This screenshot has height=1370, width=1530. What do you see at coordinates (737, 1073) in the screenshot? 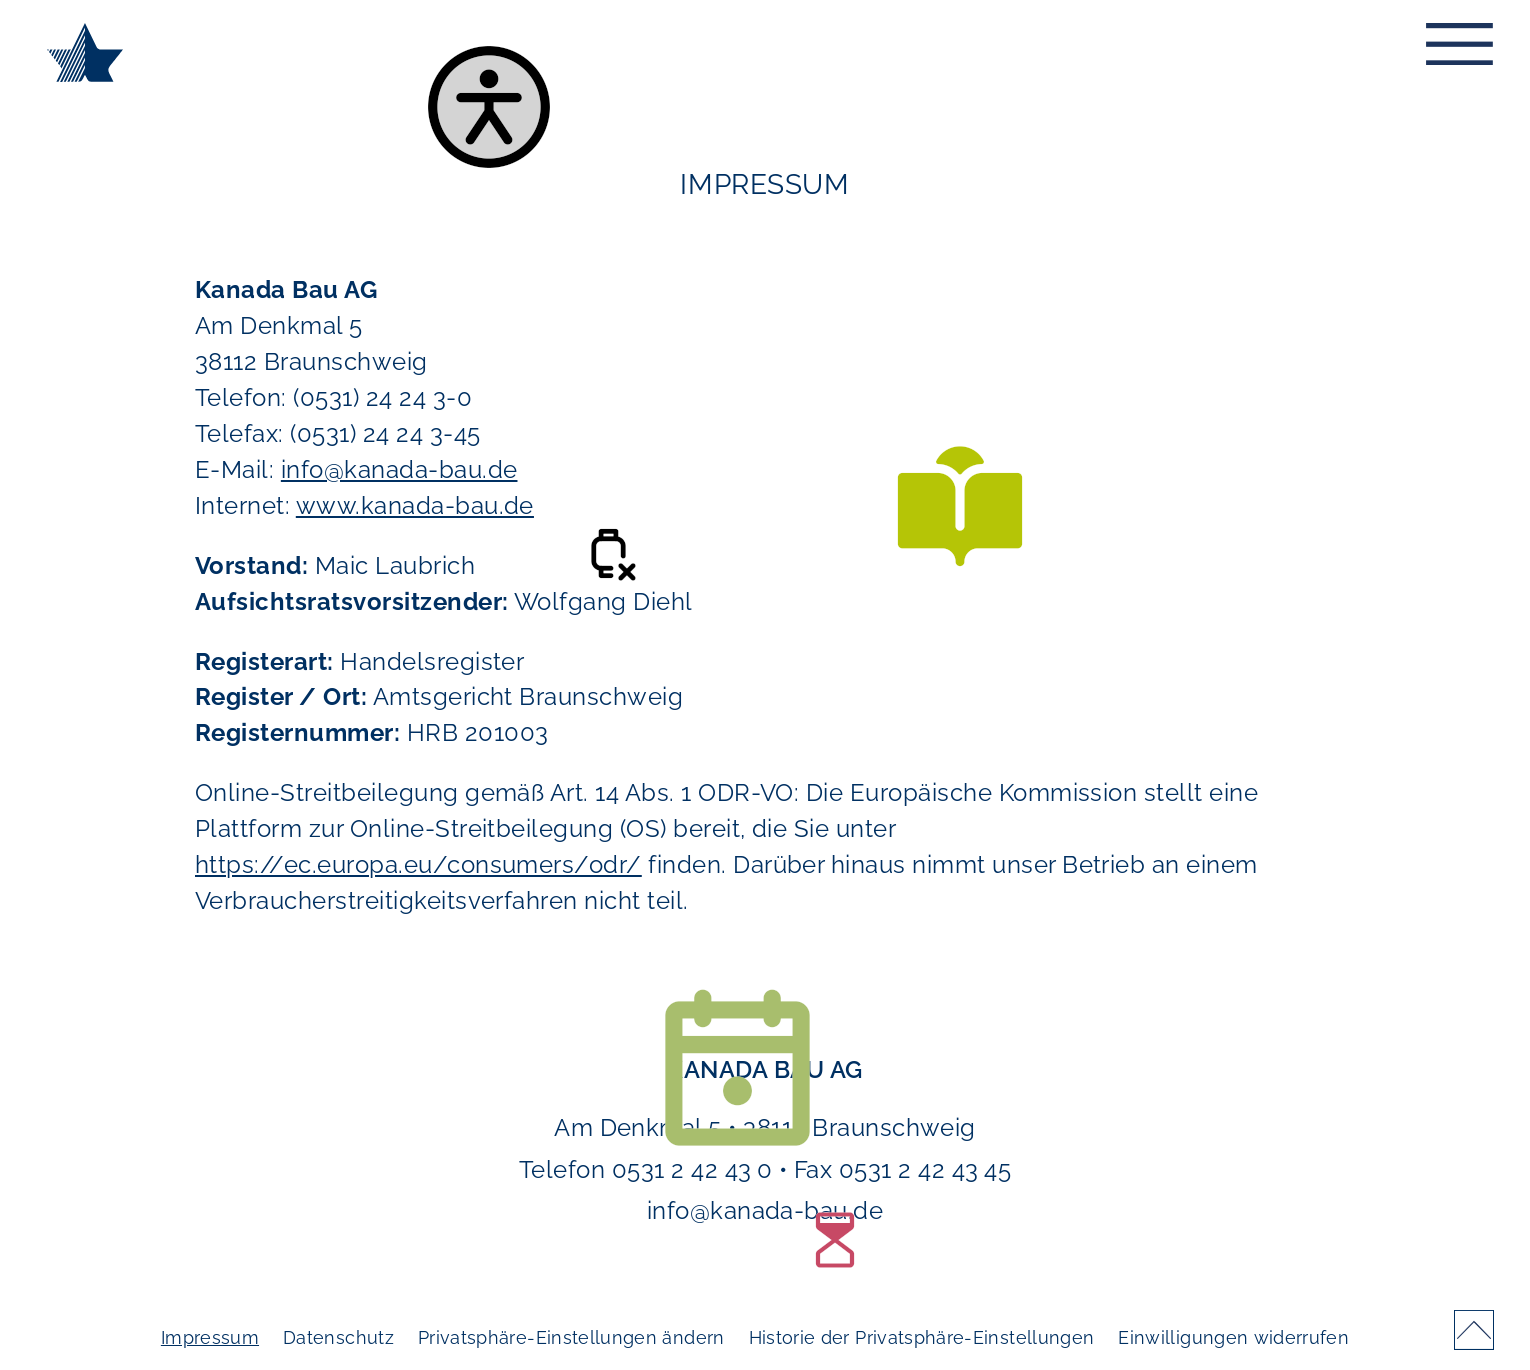
I see `indicates an event or reminder on today's date` at bounding box center [737, 1073].